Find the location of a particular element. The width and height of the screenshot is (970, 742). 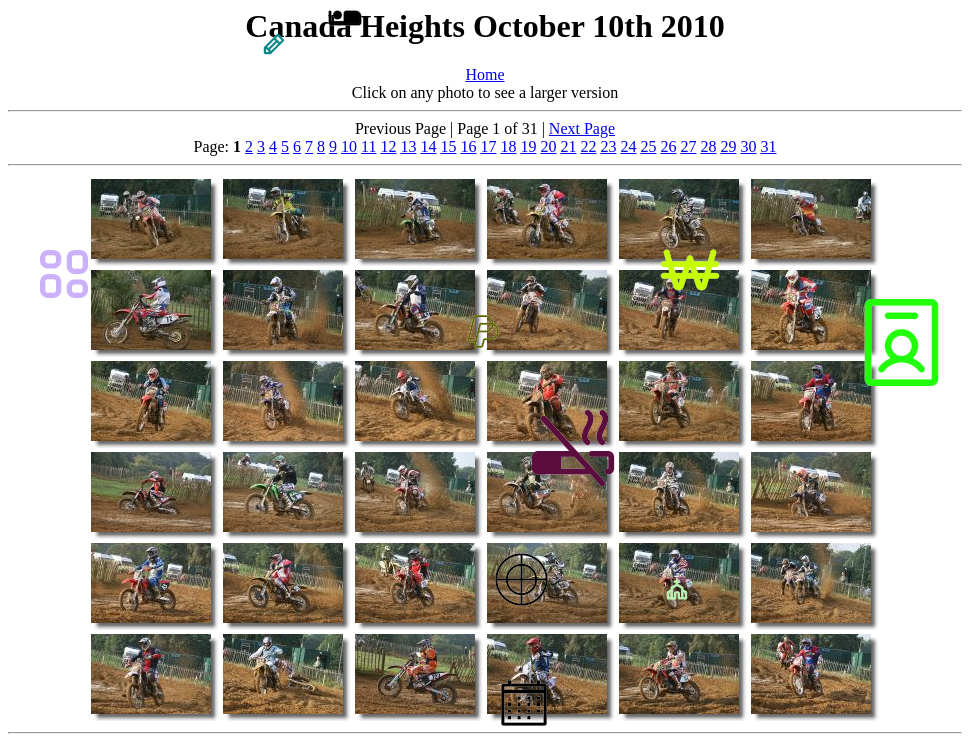

view user profile or identity information is located at coordinates (901, 342).